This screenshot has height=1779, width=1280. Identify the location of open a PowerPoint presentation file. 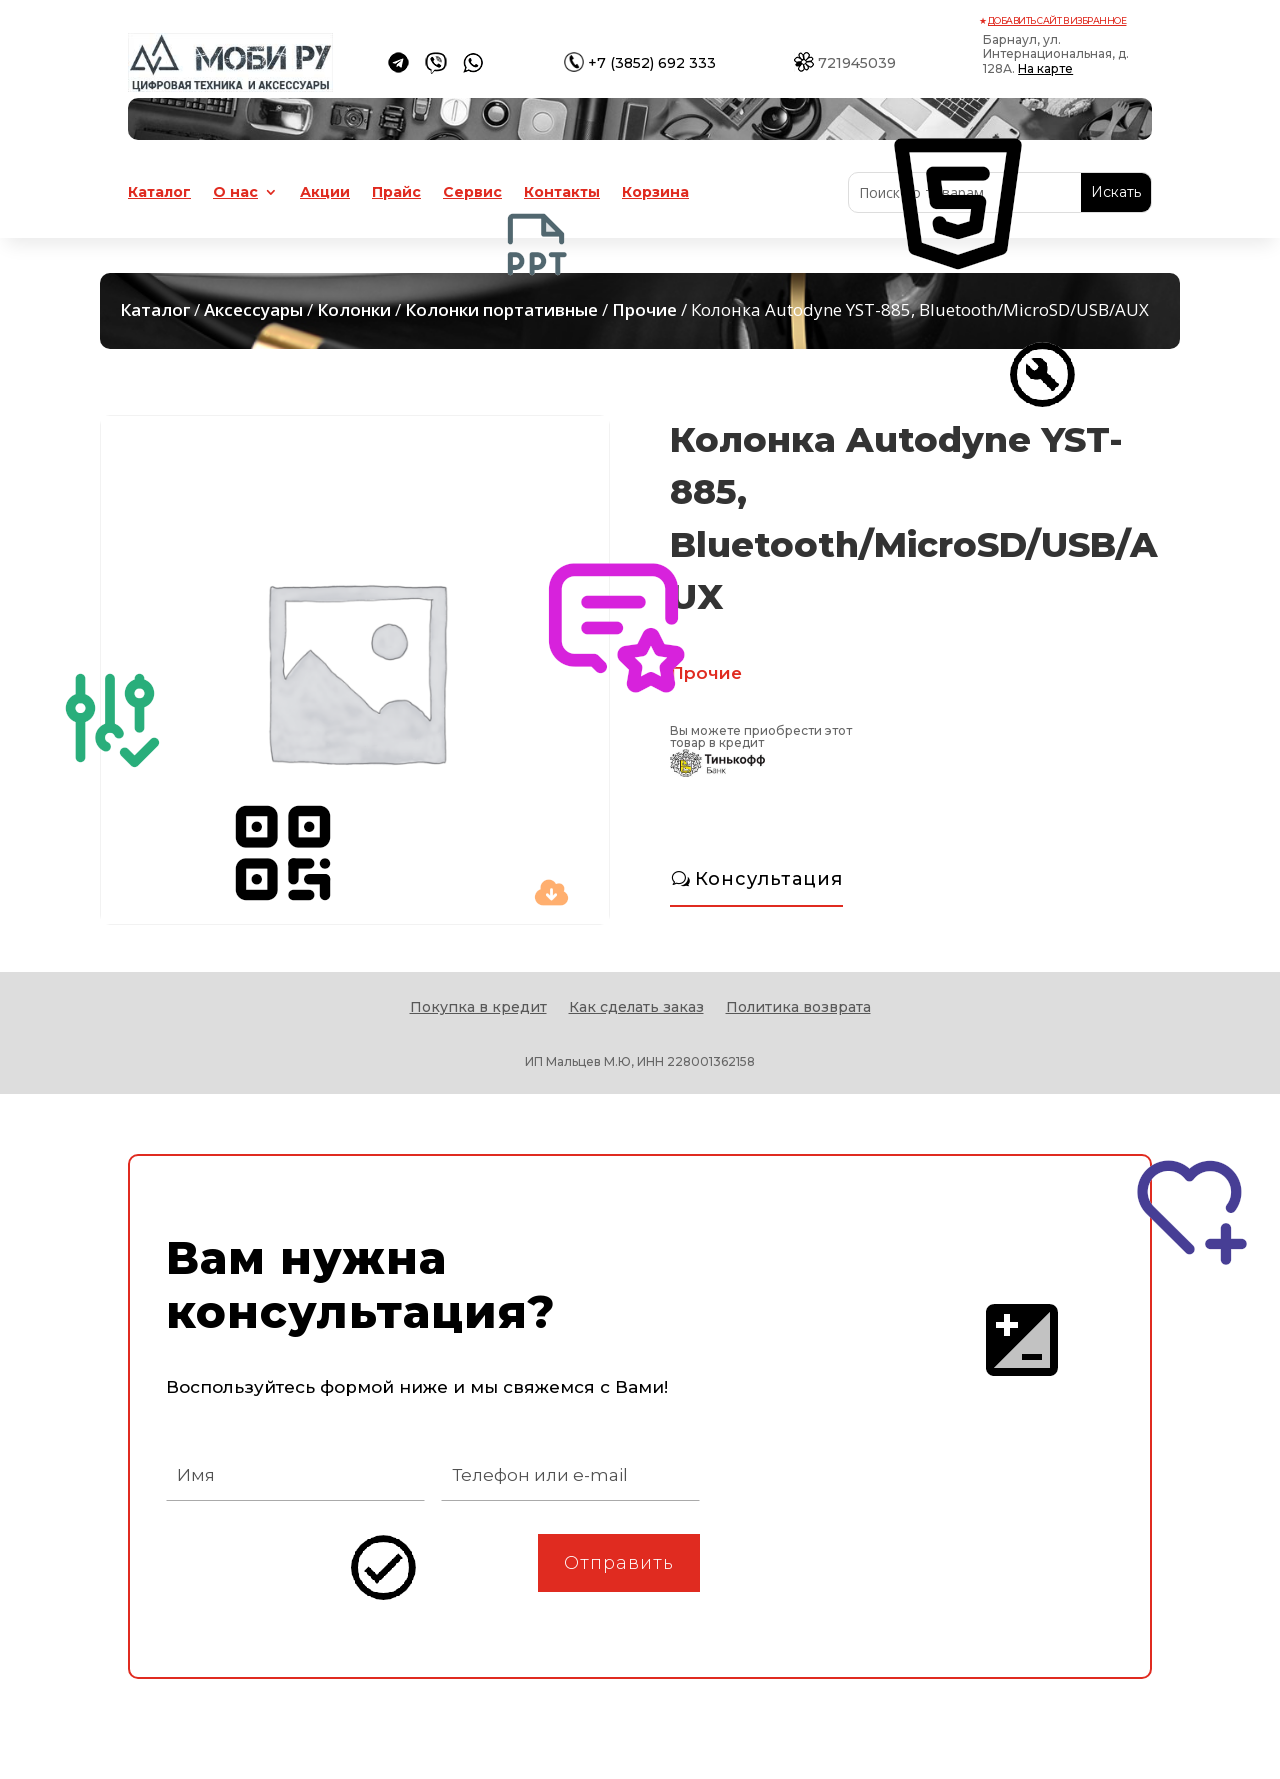
(536, 247).